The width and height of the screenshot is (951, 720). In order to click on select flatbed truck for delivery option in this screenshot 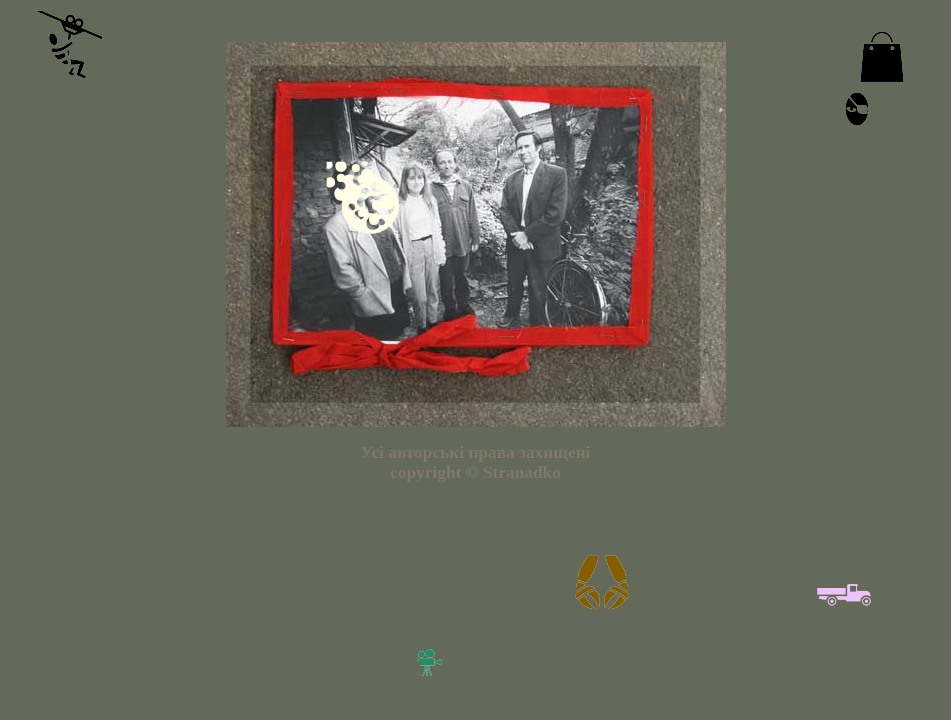, I will do `click(844, 595)`.